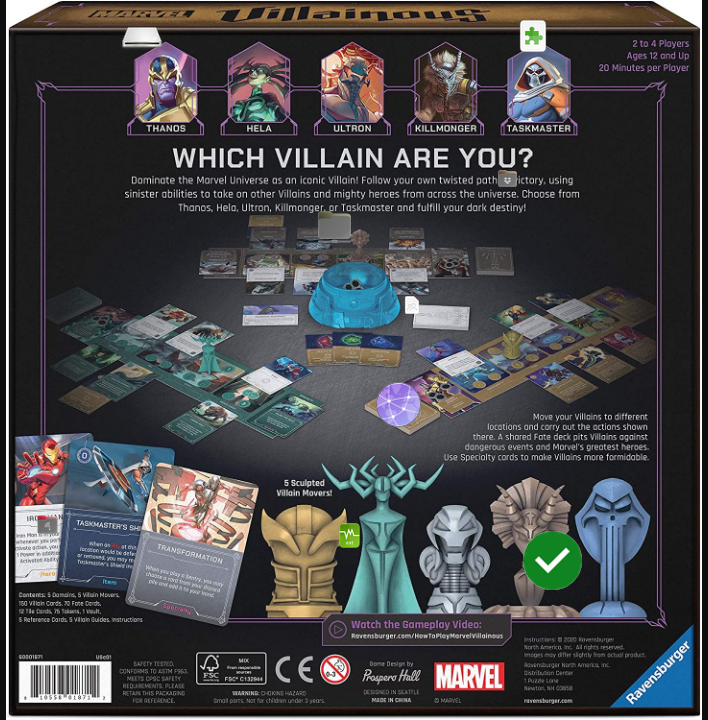 The width and height of the screenshot is (708, 720). I want to click on access network and internet settings, so click(398, 404).